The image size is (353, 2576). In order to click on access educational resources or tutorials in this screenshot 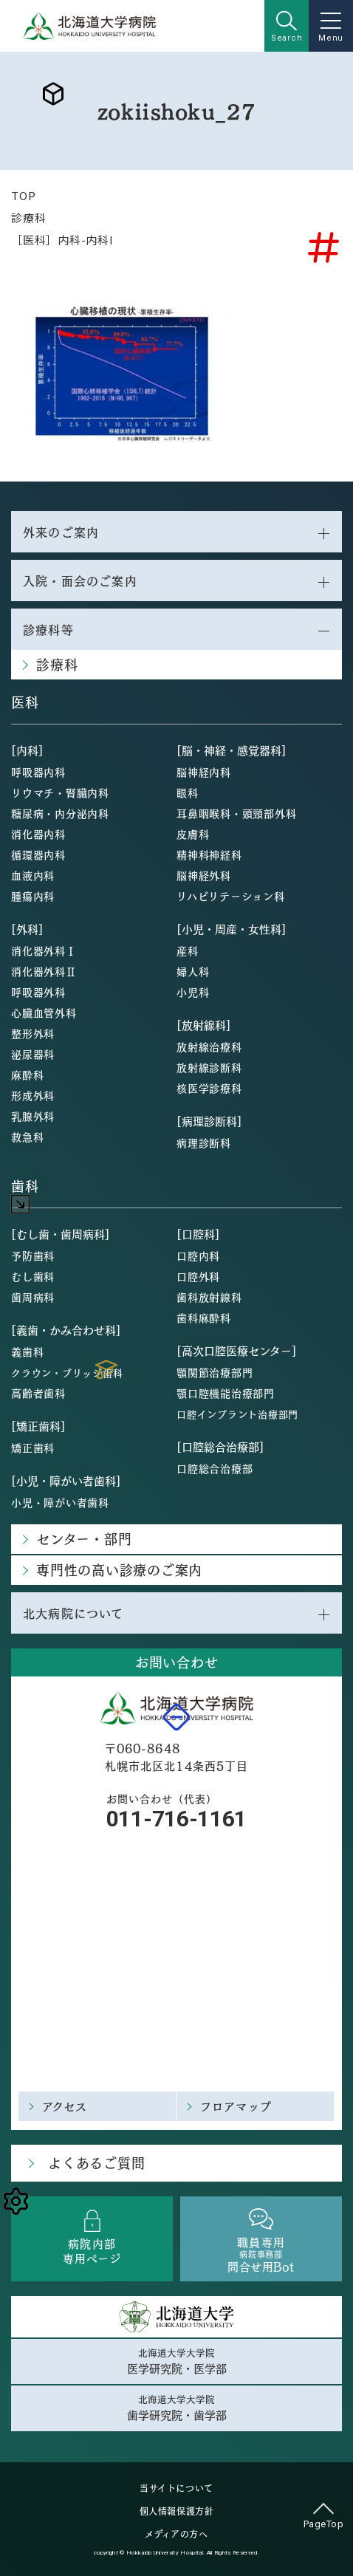, I will do `click(106, 1369)`.